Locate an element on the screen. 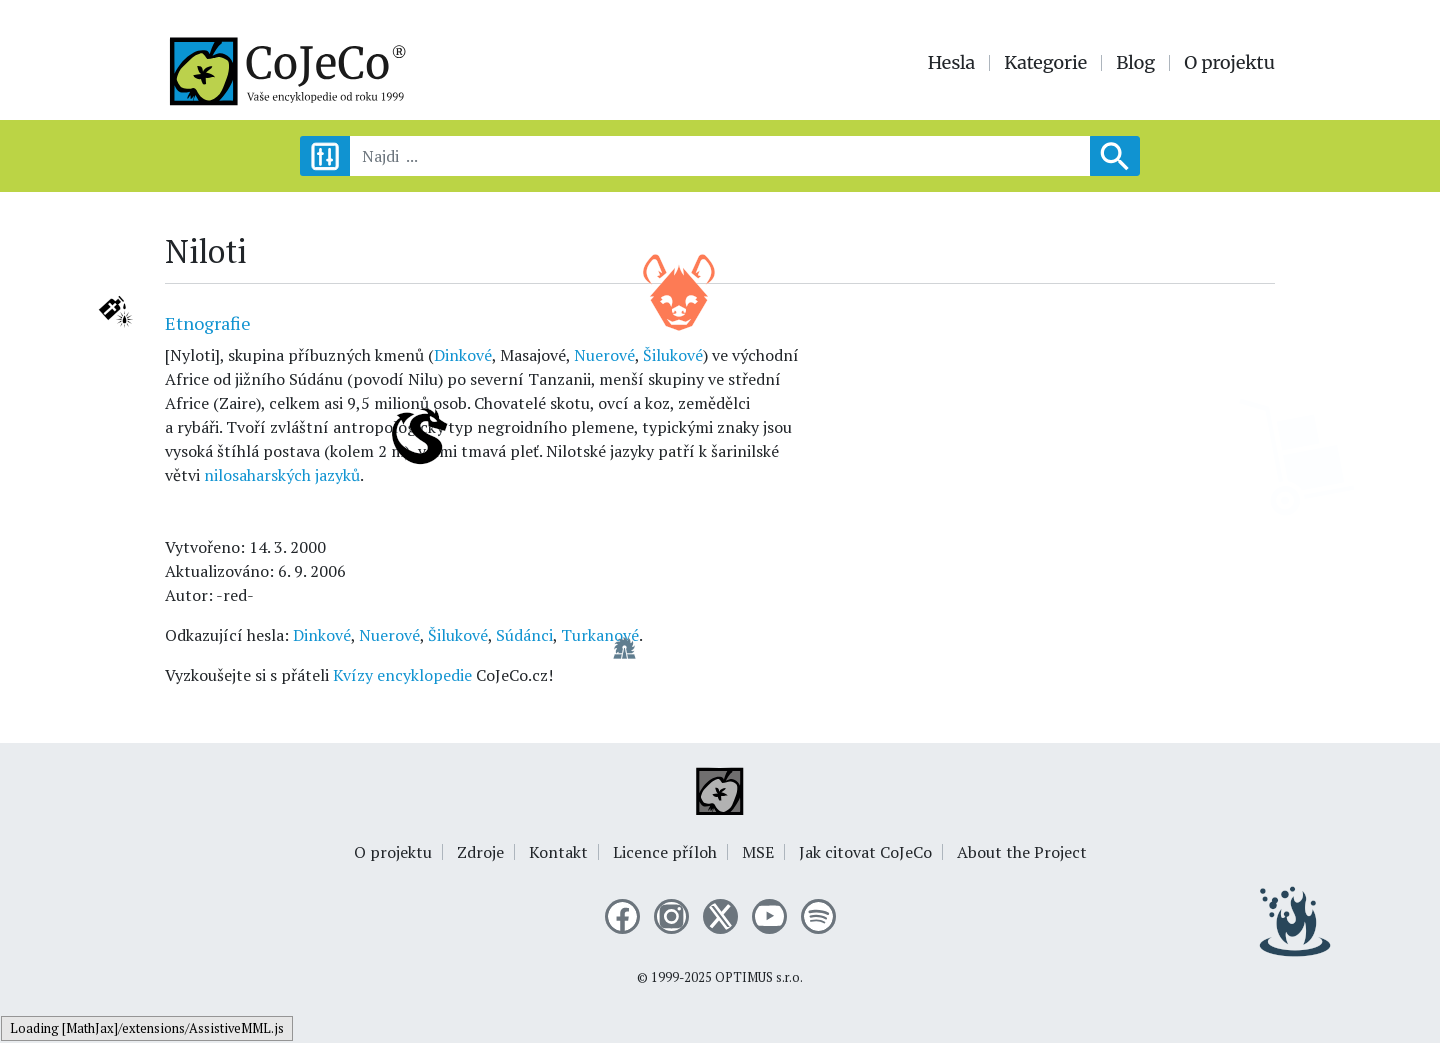 The height and width of the screenshot is (1043, 1440). view shipping or delivery options is located at coordinates (1299, 452).